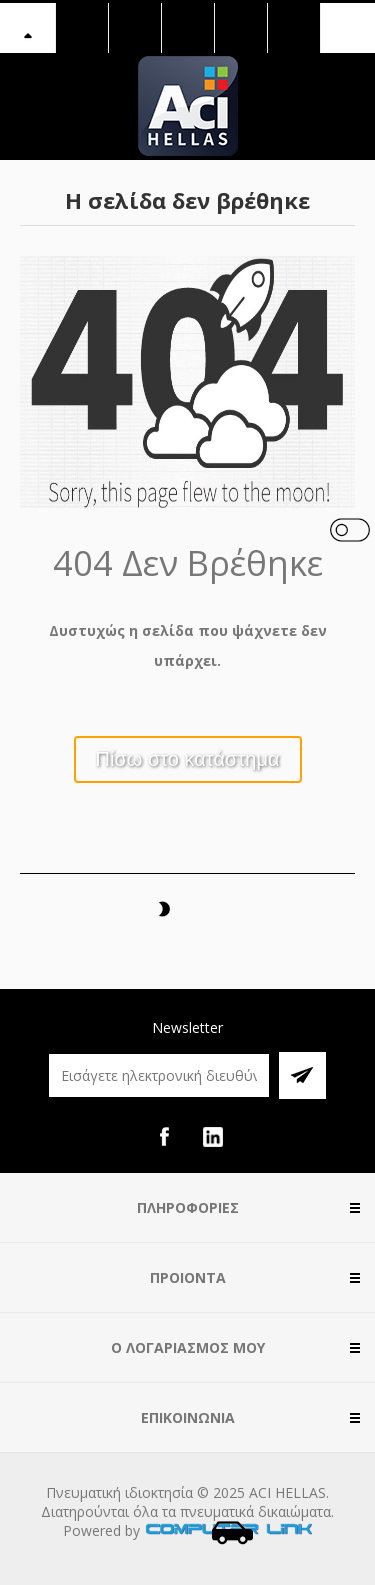 This screenshot has height=1585, width=375. Describe the element at coordinates (164, 909) in the screenshot. I see `toggle dark mode or night theme` at that location.